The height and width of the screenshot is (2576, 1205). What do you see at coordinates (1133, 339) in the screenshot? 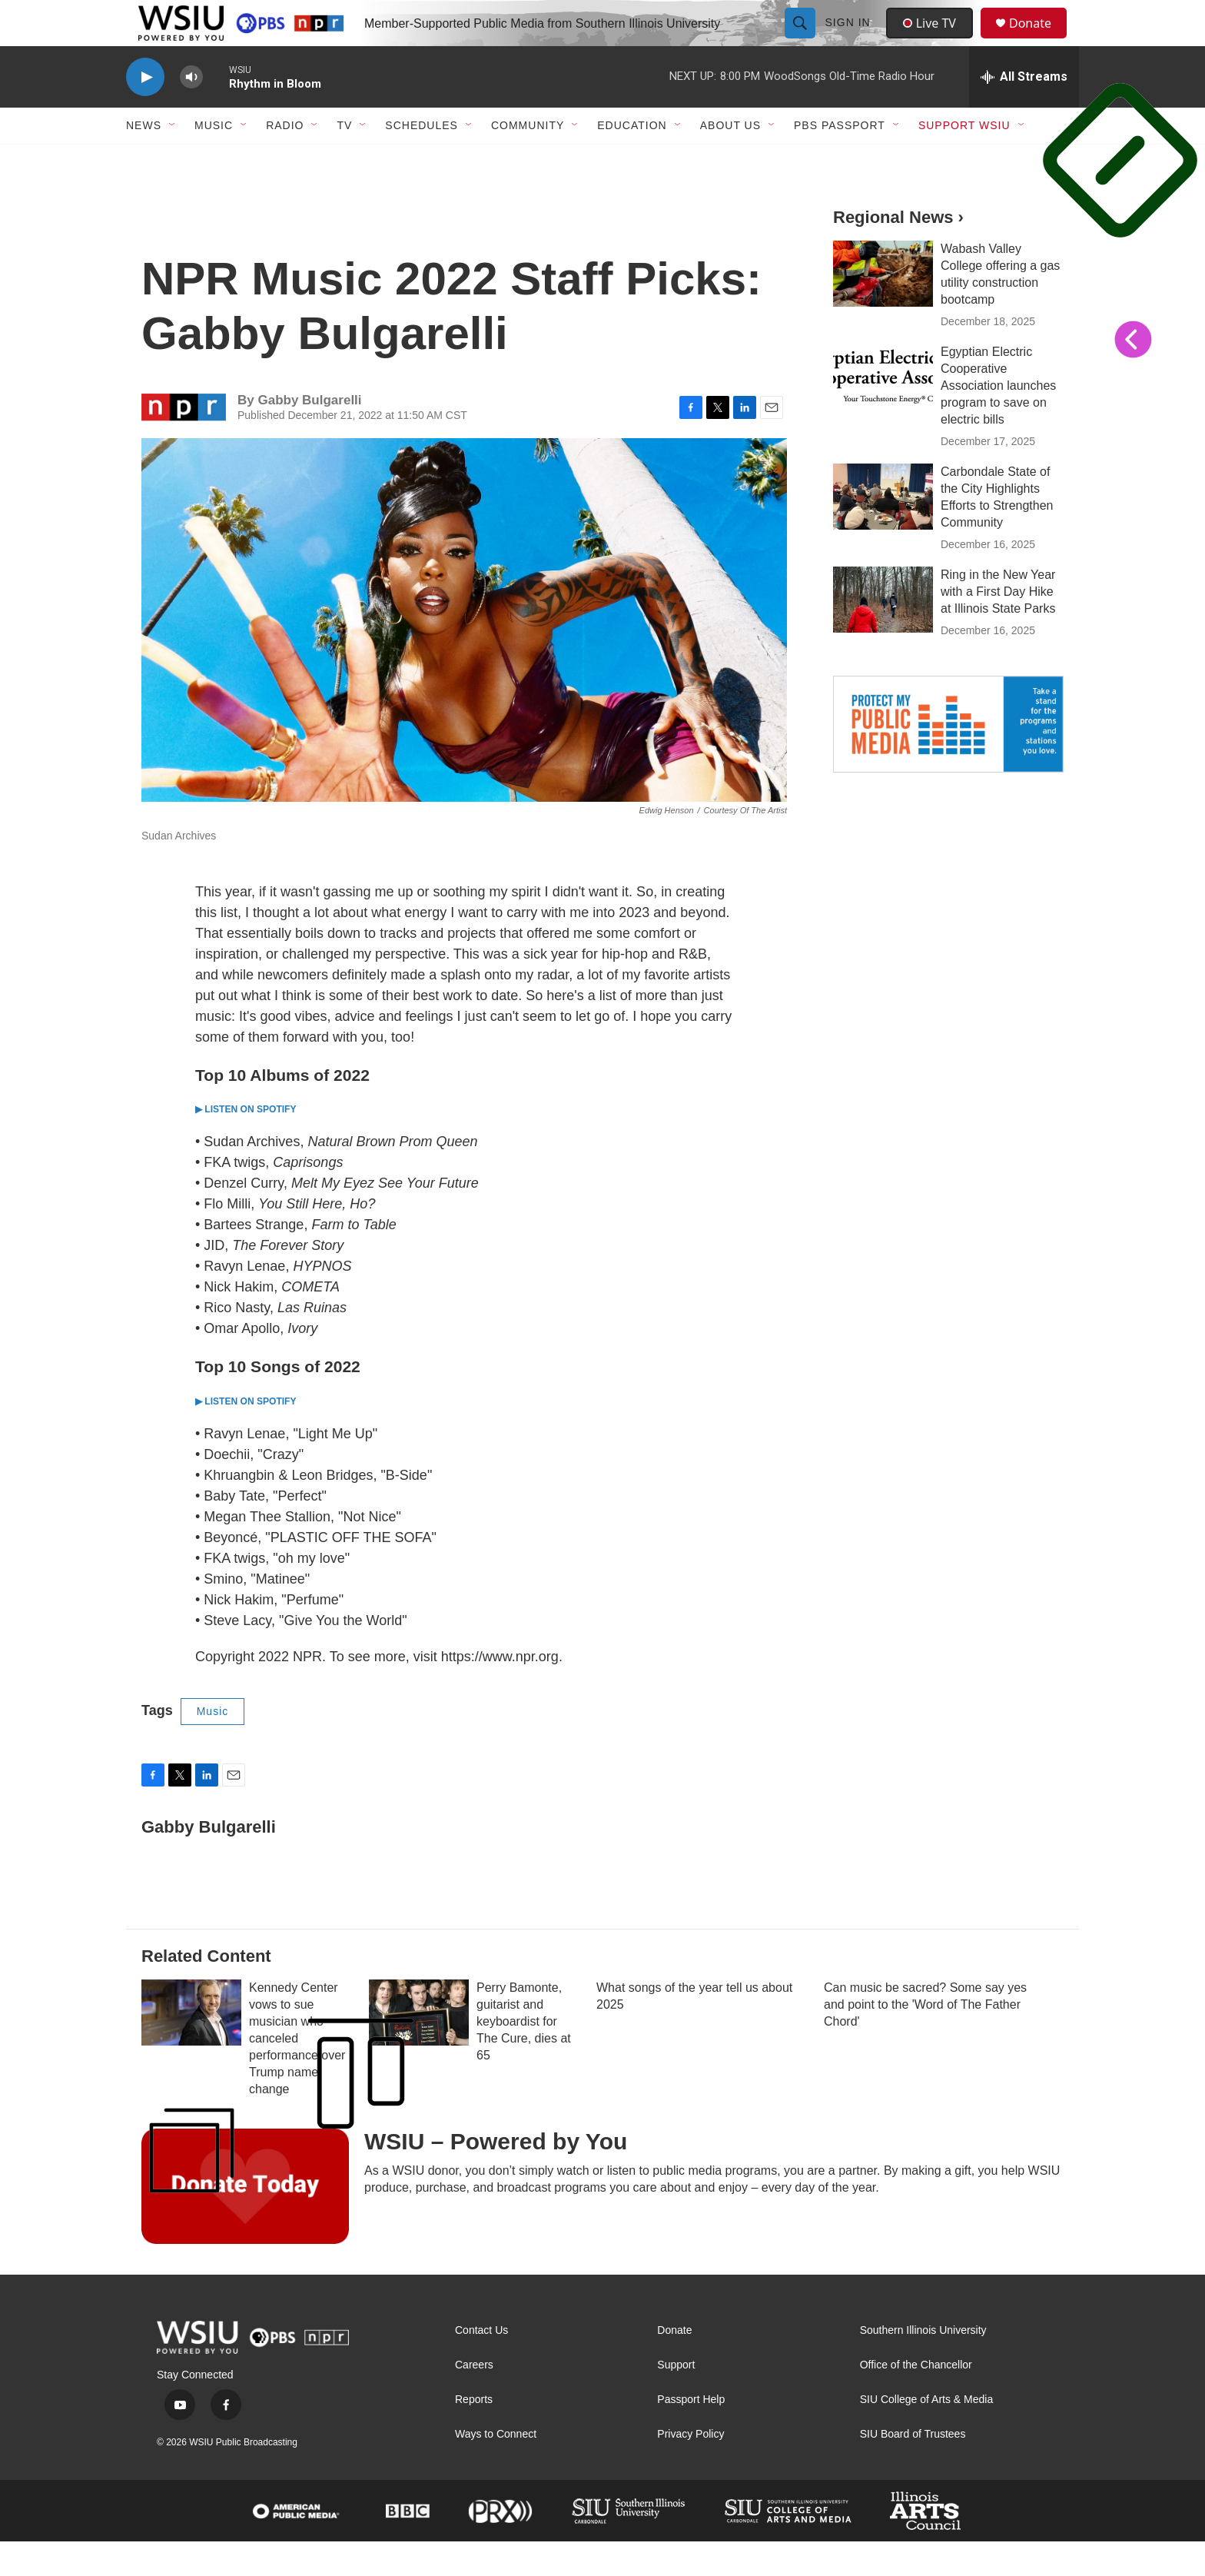
I see `go back to the previous screen` at bounding box center [1133, 339].